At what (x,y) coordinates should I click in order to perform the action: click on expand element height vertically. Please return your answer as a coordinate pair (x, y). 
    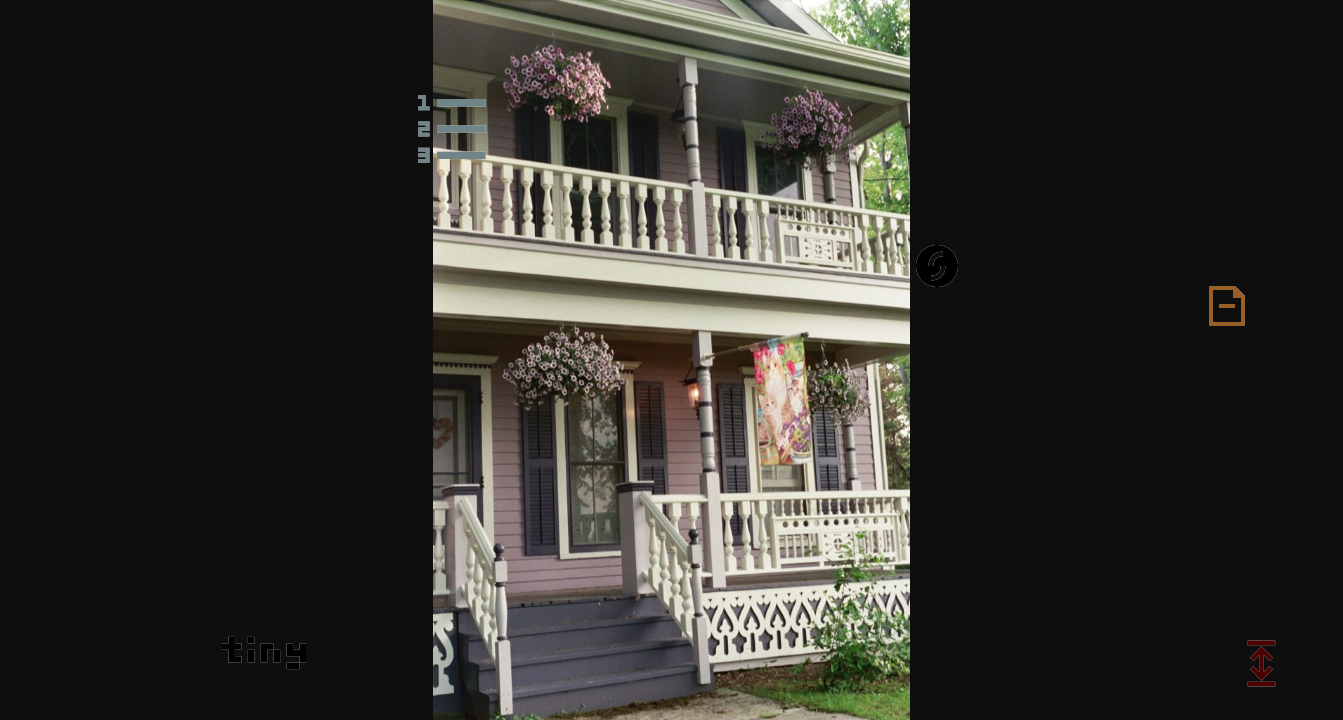
    Looking at the image, I should click on (1261, 663).